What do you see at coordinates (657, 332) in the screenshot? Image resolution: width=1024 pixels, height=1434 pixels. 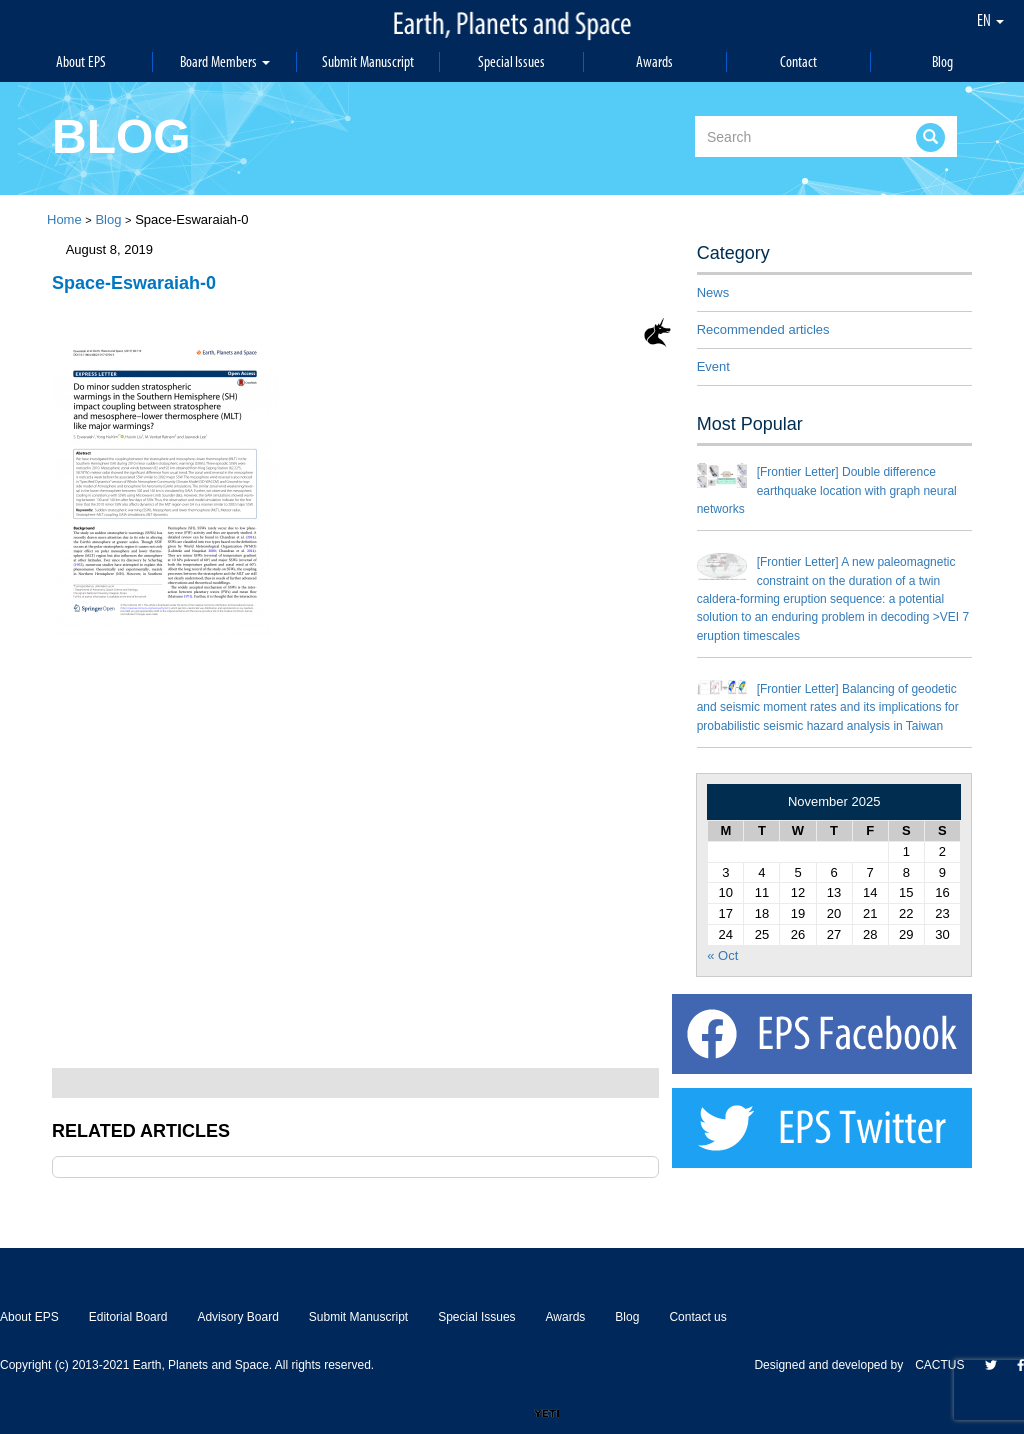 I see `org framework logo` at bounding box center [657, 332].